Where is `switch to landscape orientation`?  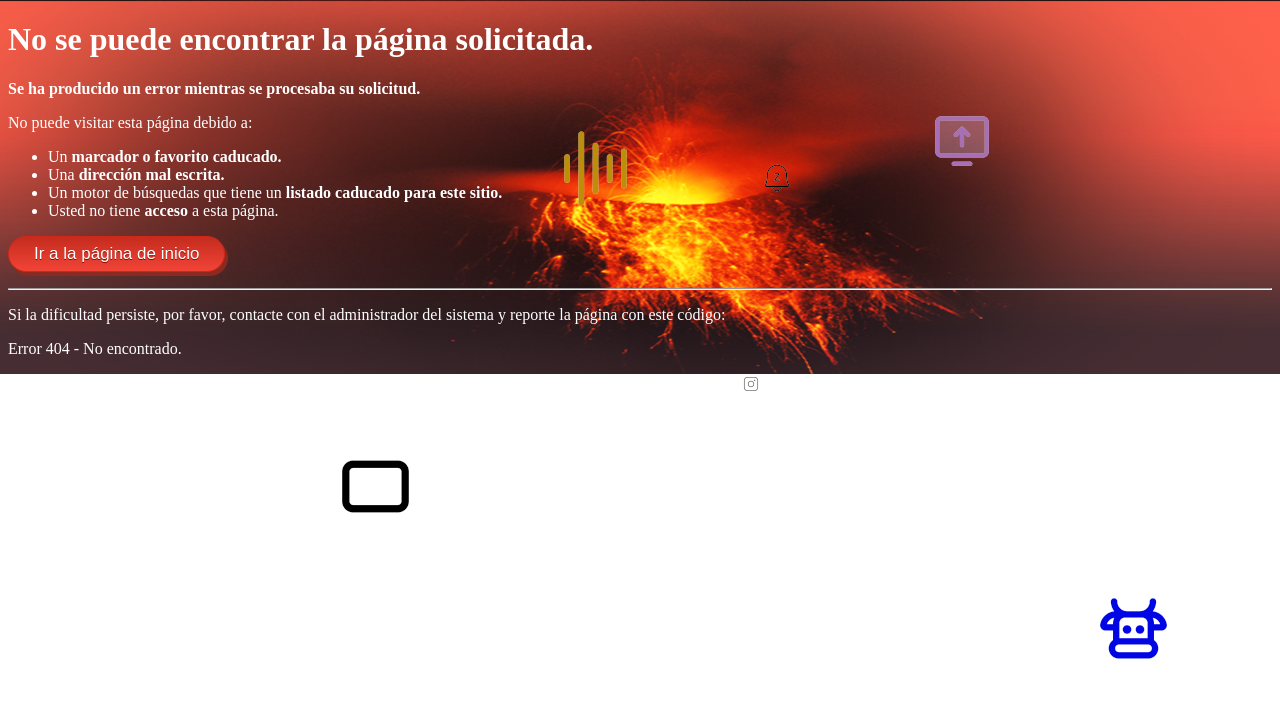 switch to landscape orientation is located at coordinates (375, 486).